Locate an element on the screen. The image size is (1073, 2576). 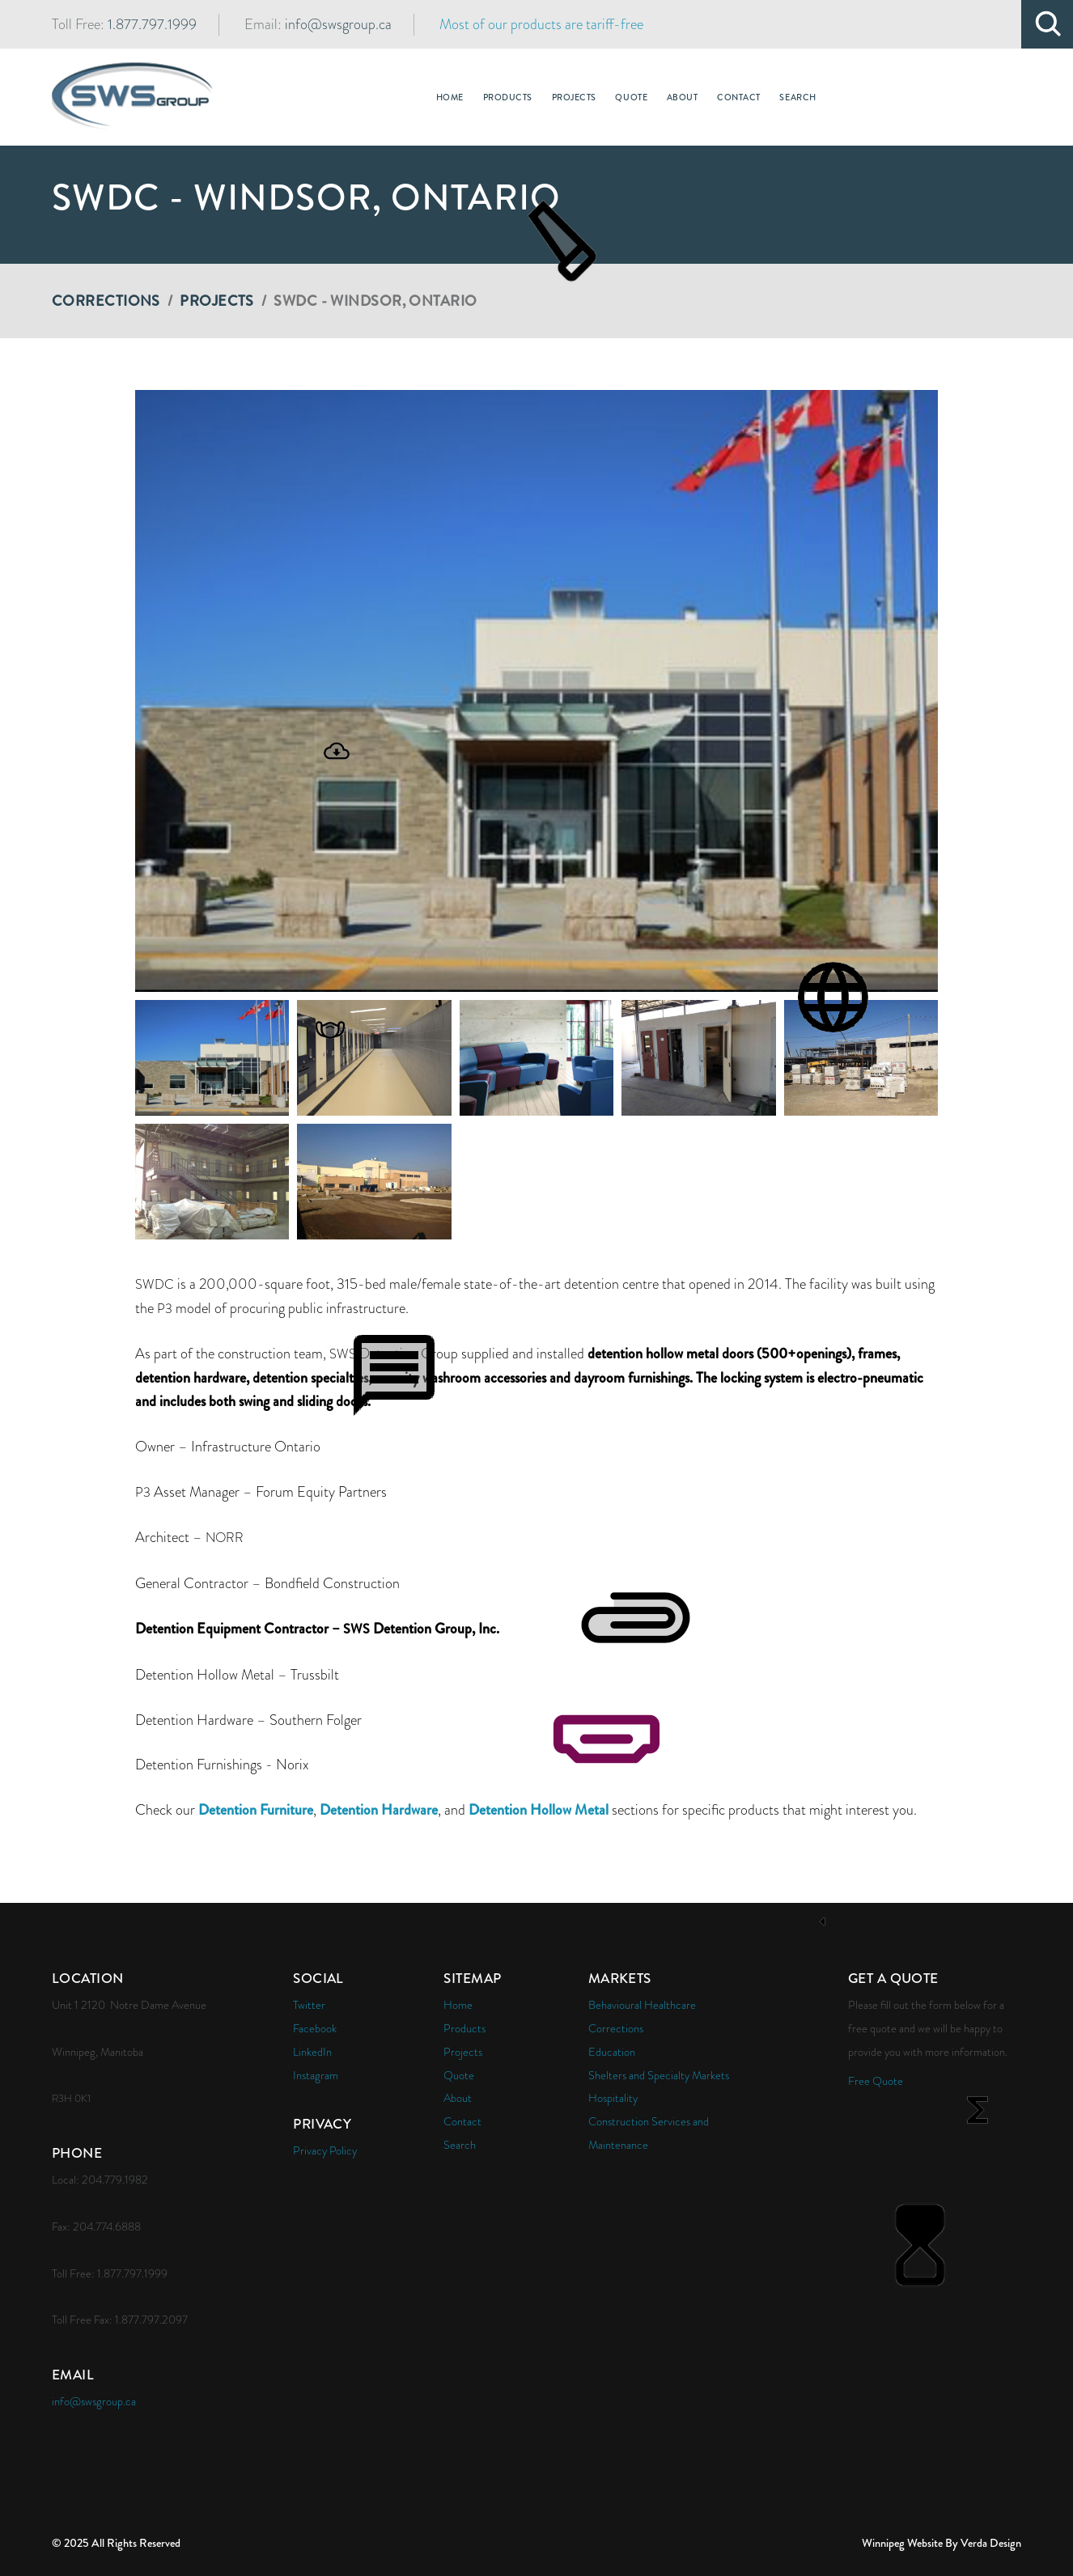
download file from cloud storage is located at coordinates (337, 751).